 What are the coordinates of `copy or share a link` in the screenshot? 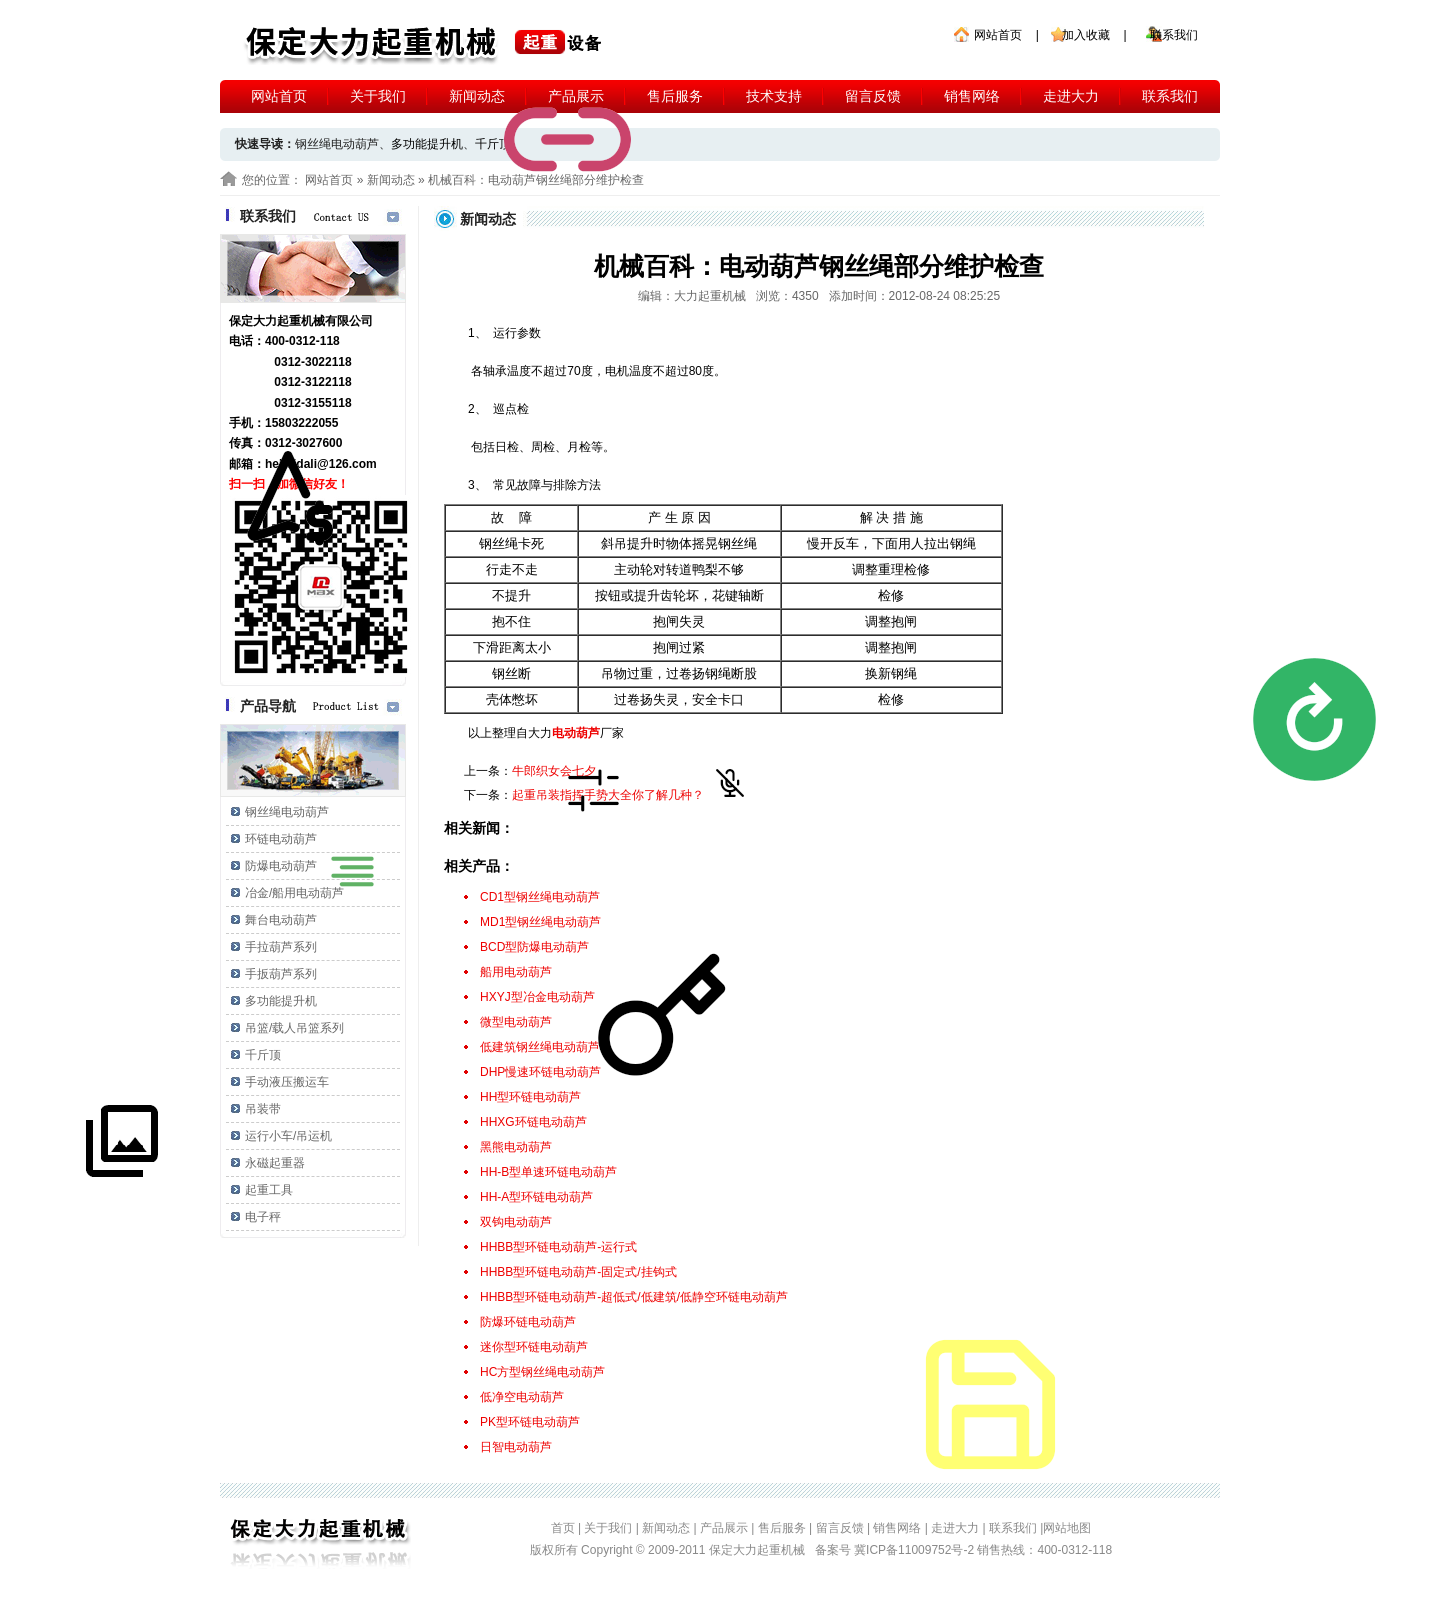 It's located at (567, 139).